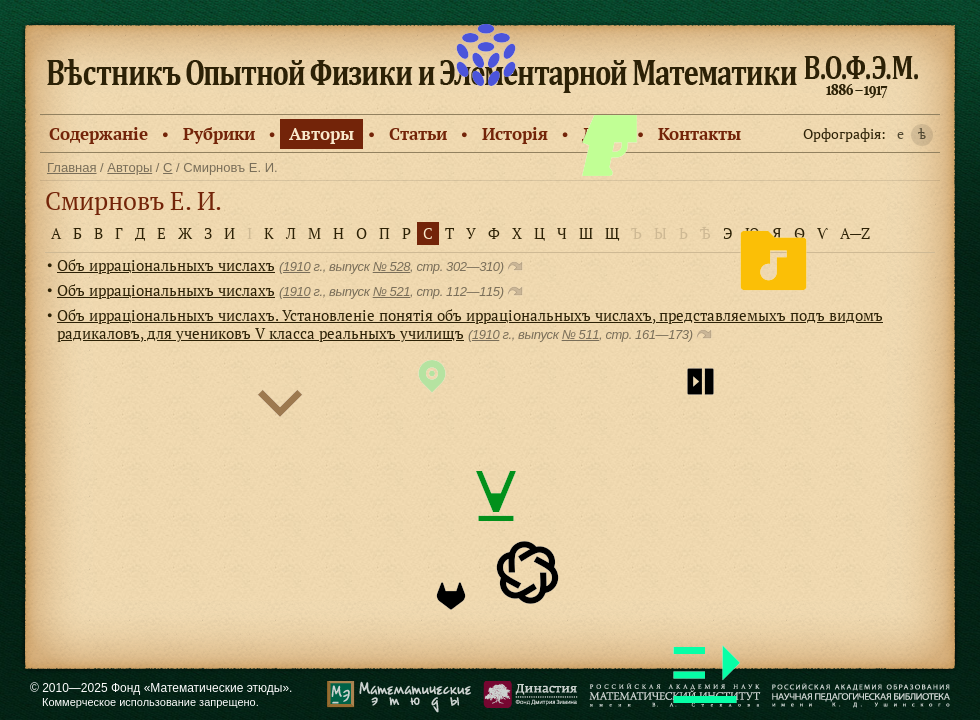 The image size is (980, 720). Describe the element at coordinates (609, 145) in the screenshot. I see `check body temperature` at that location.